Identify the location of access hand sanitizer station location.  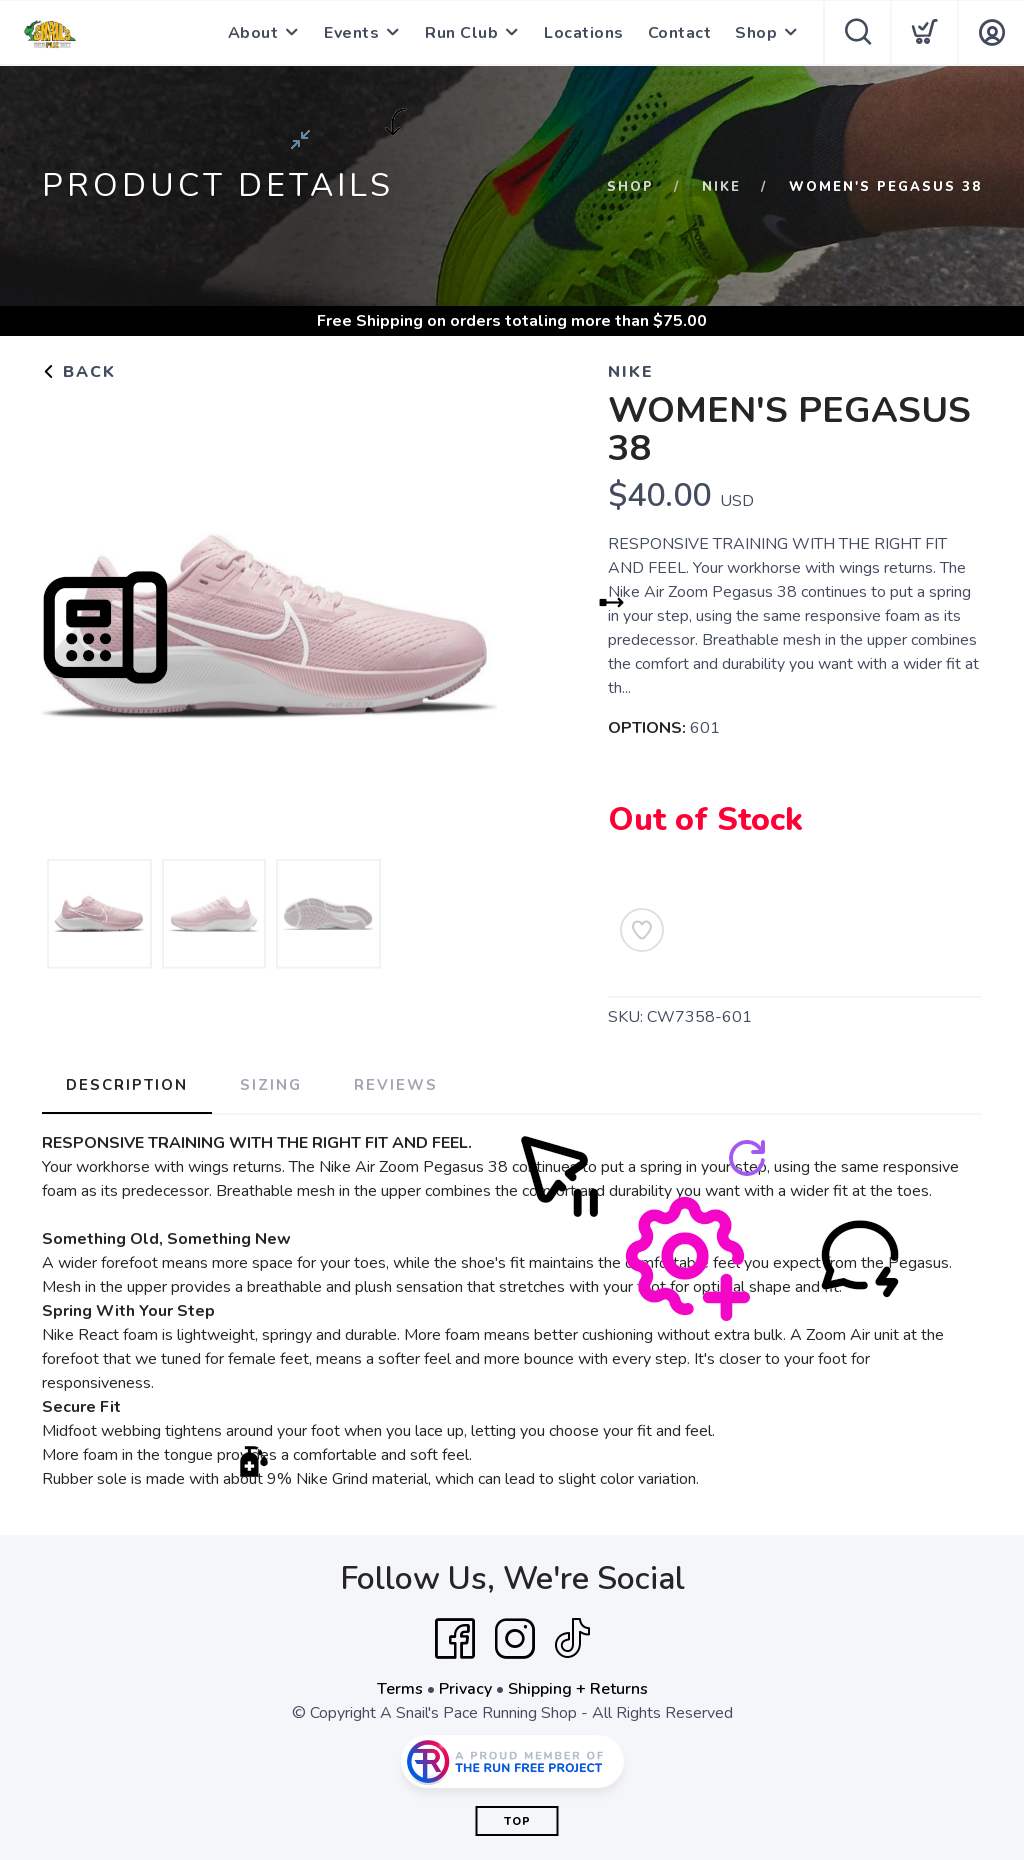
(252, 1461).